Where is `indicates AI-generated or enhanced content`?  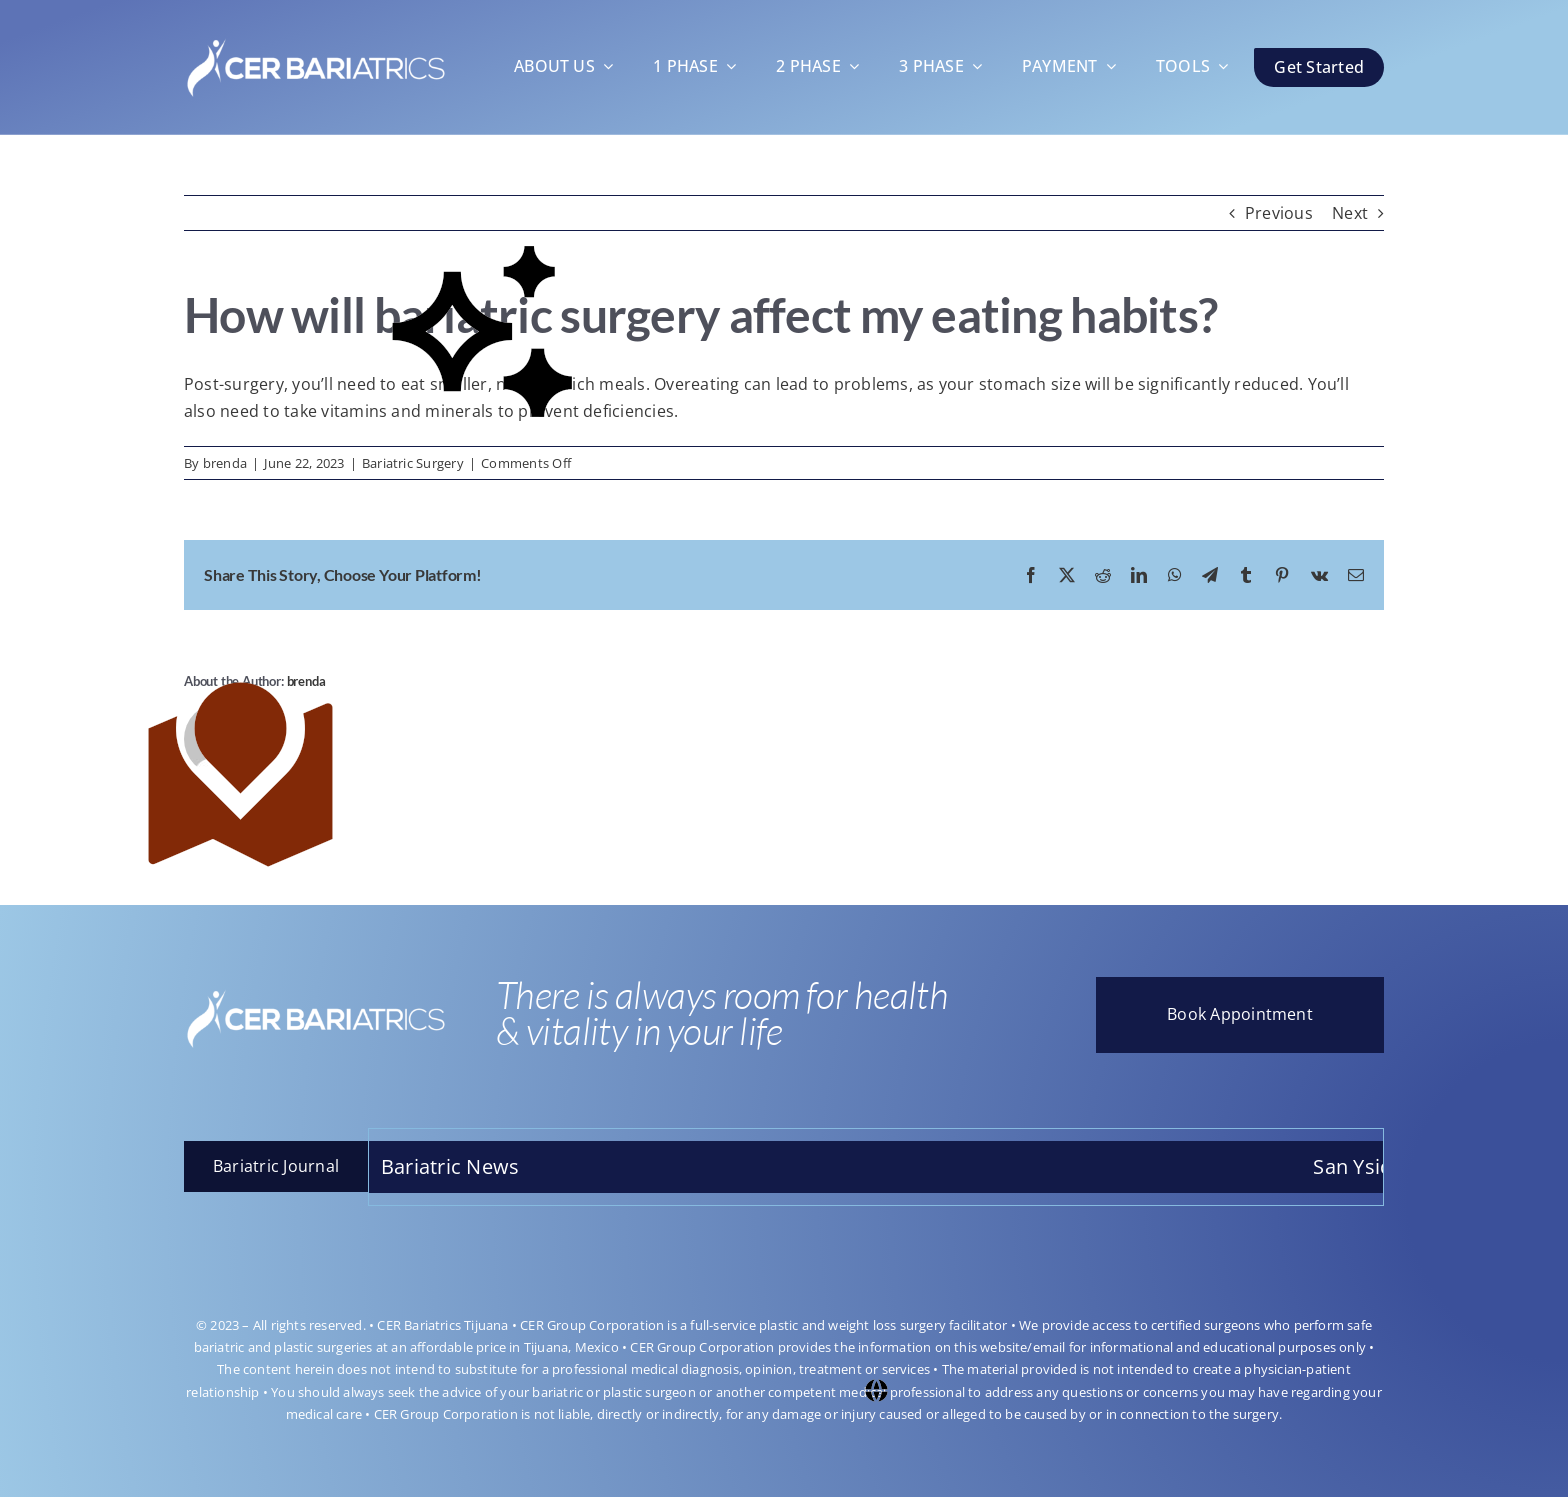 indicates AI-generated or enhanced content is located at coordinates (486, 331).